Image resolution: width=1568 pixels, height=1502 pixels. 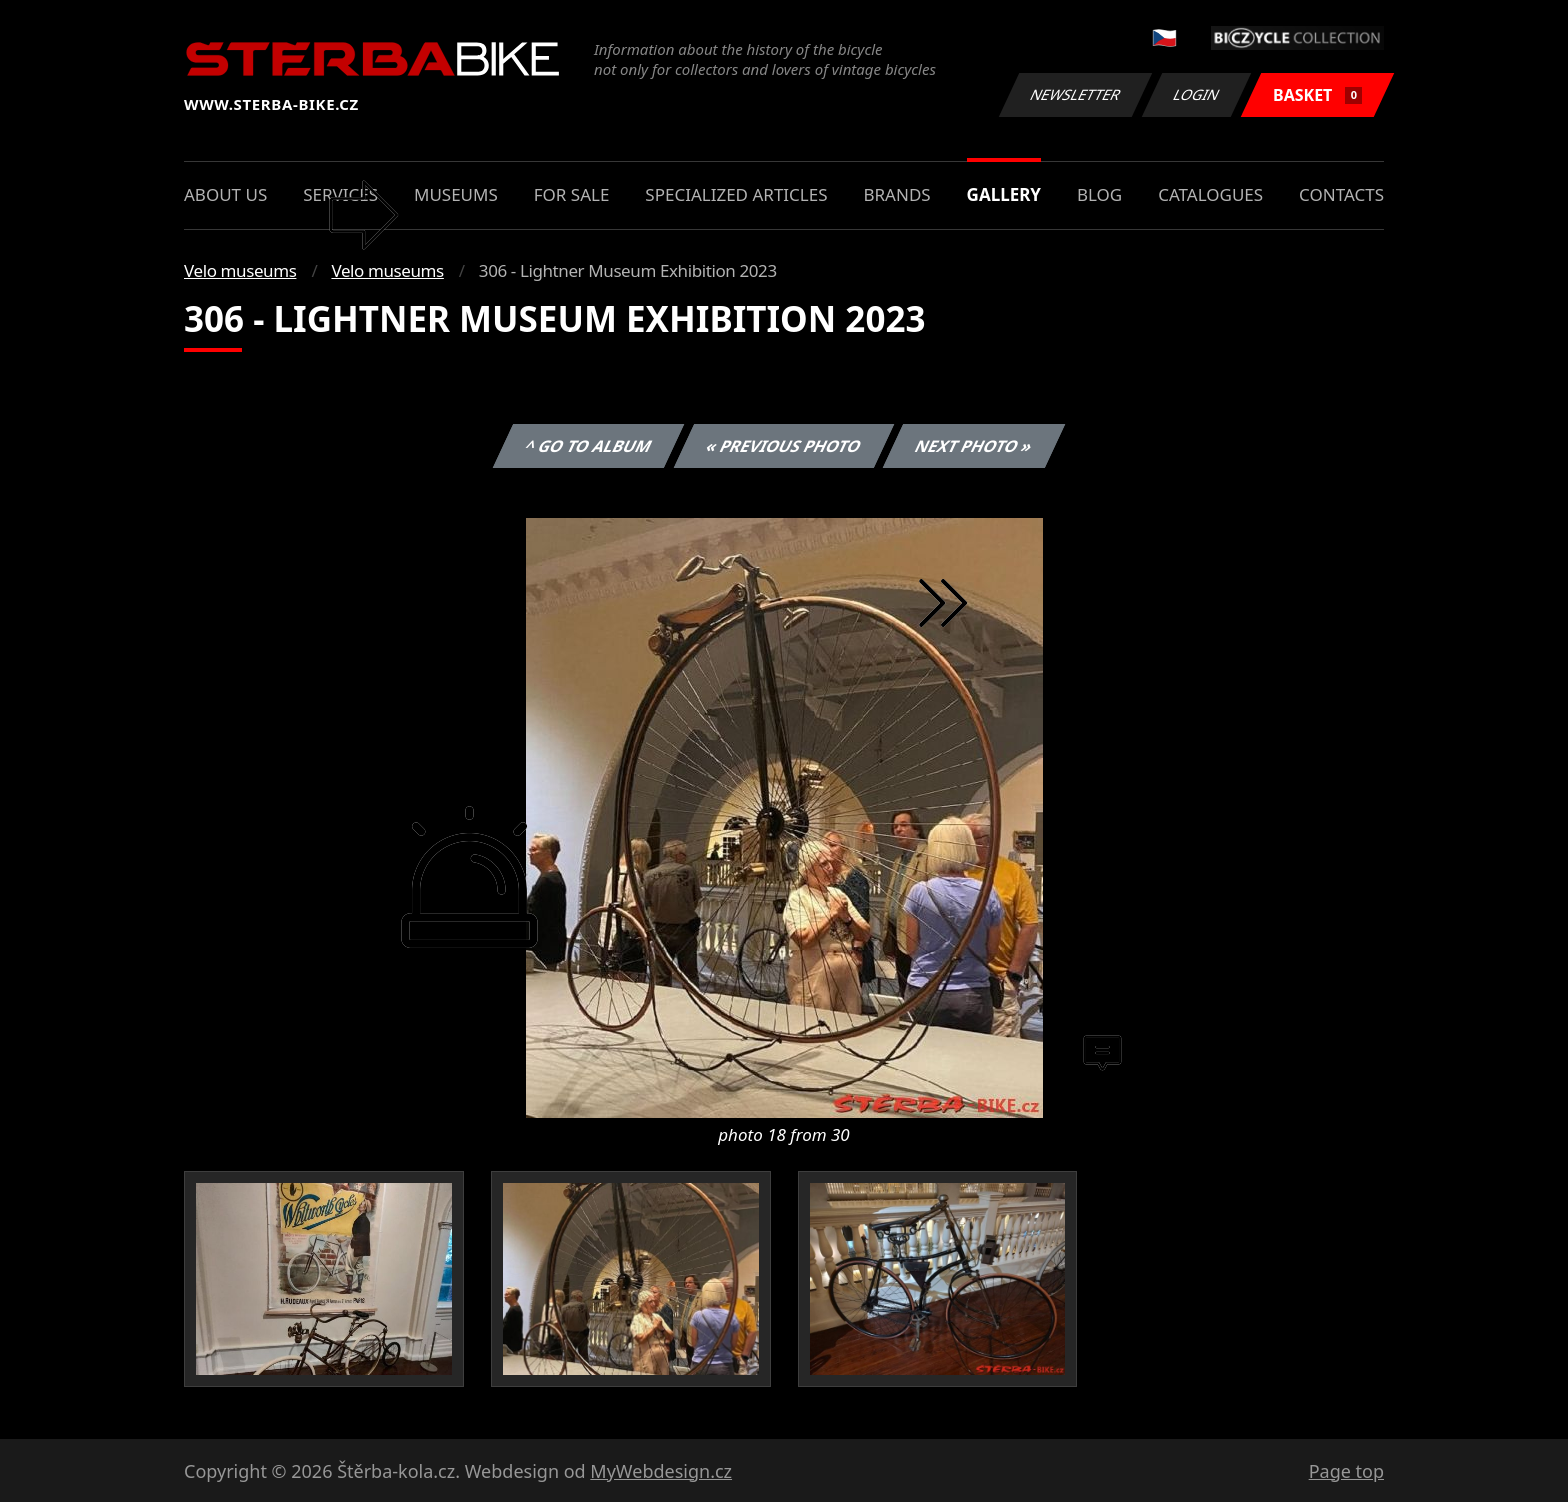 What do you see at coordinates (16, 973) in the screenshot?
I see `change text line spacing or density` at bounding box center [16, 973].